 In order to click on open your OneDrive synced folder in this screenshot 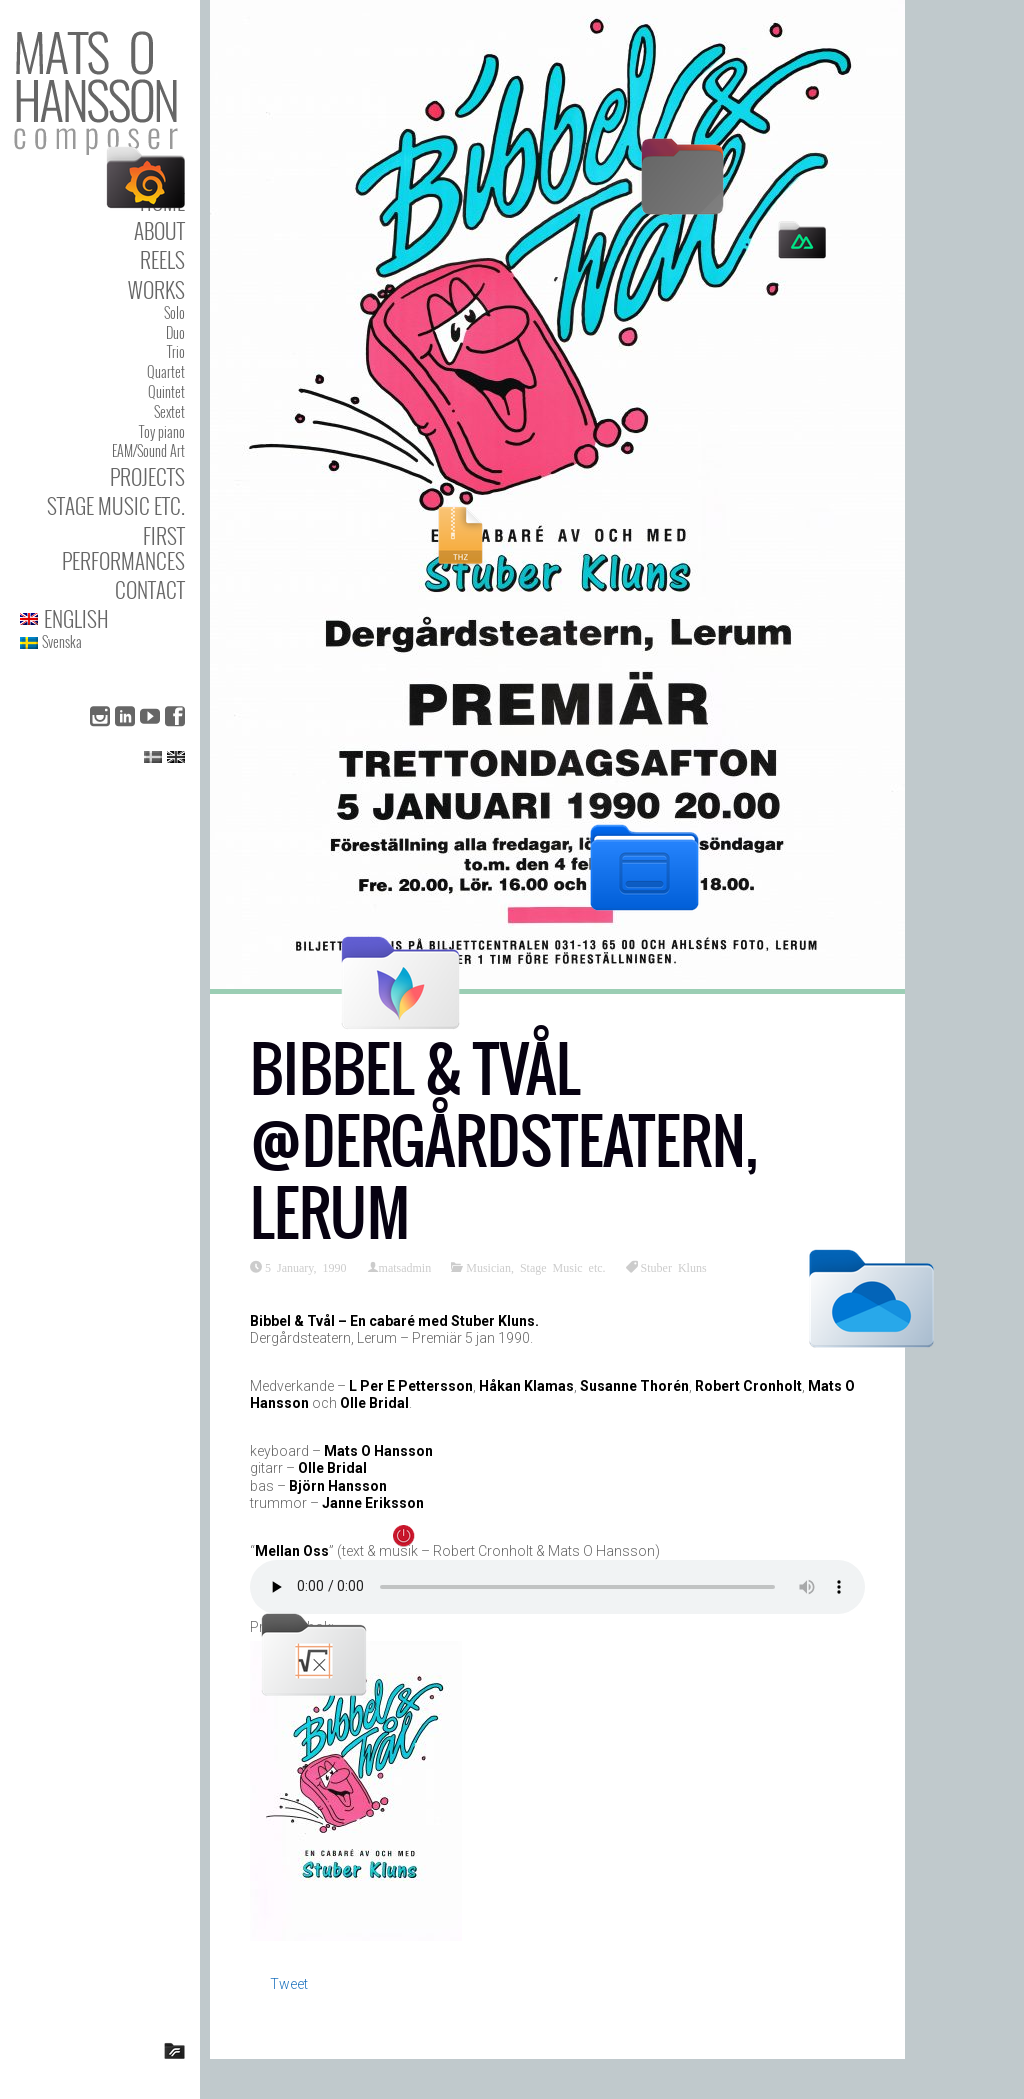, I will do `click(871, 1302)`.